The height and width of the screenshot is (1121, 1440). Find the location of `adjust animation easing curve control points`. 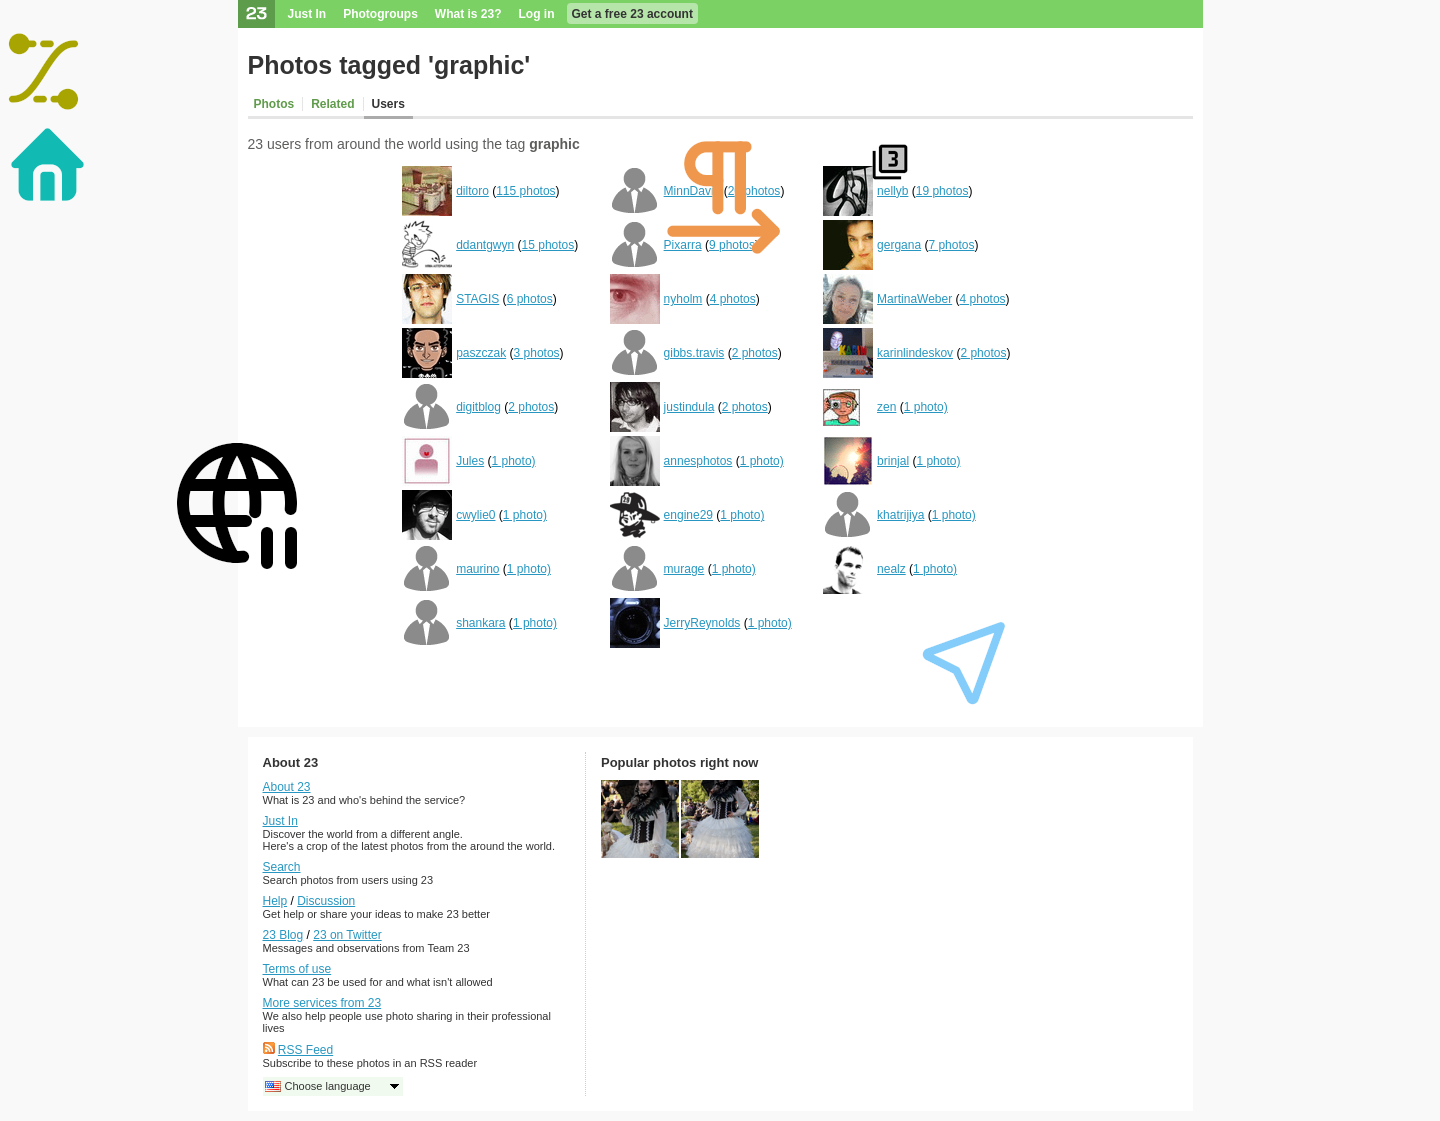

adjust animation easing curve control points is located at coordinates (43, 71).